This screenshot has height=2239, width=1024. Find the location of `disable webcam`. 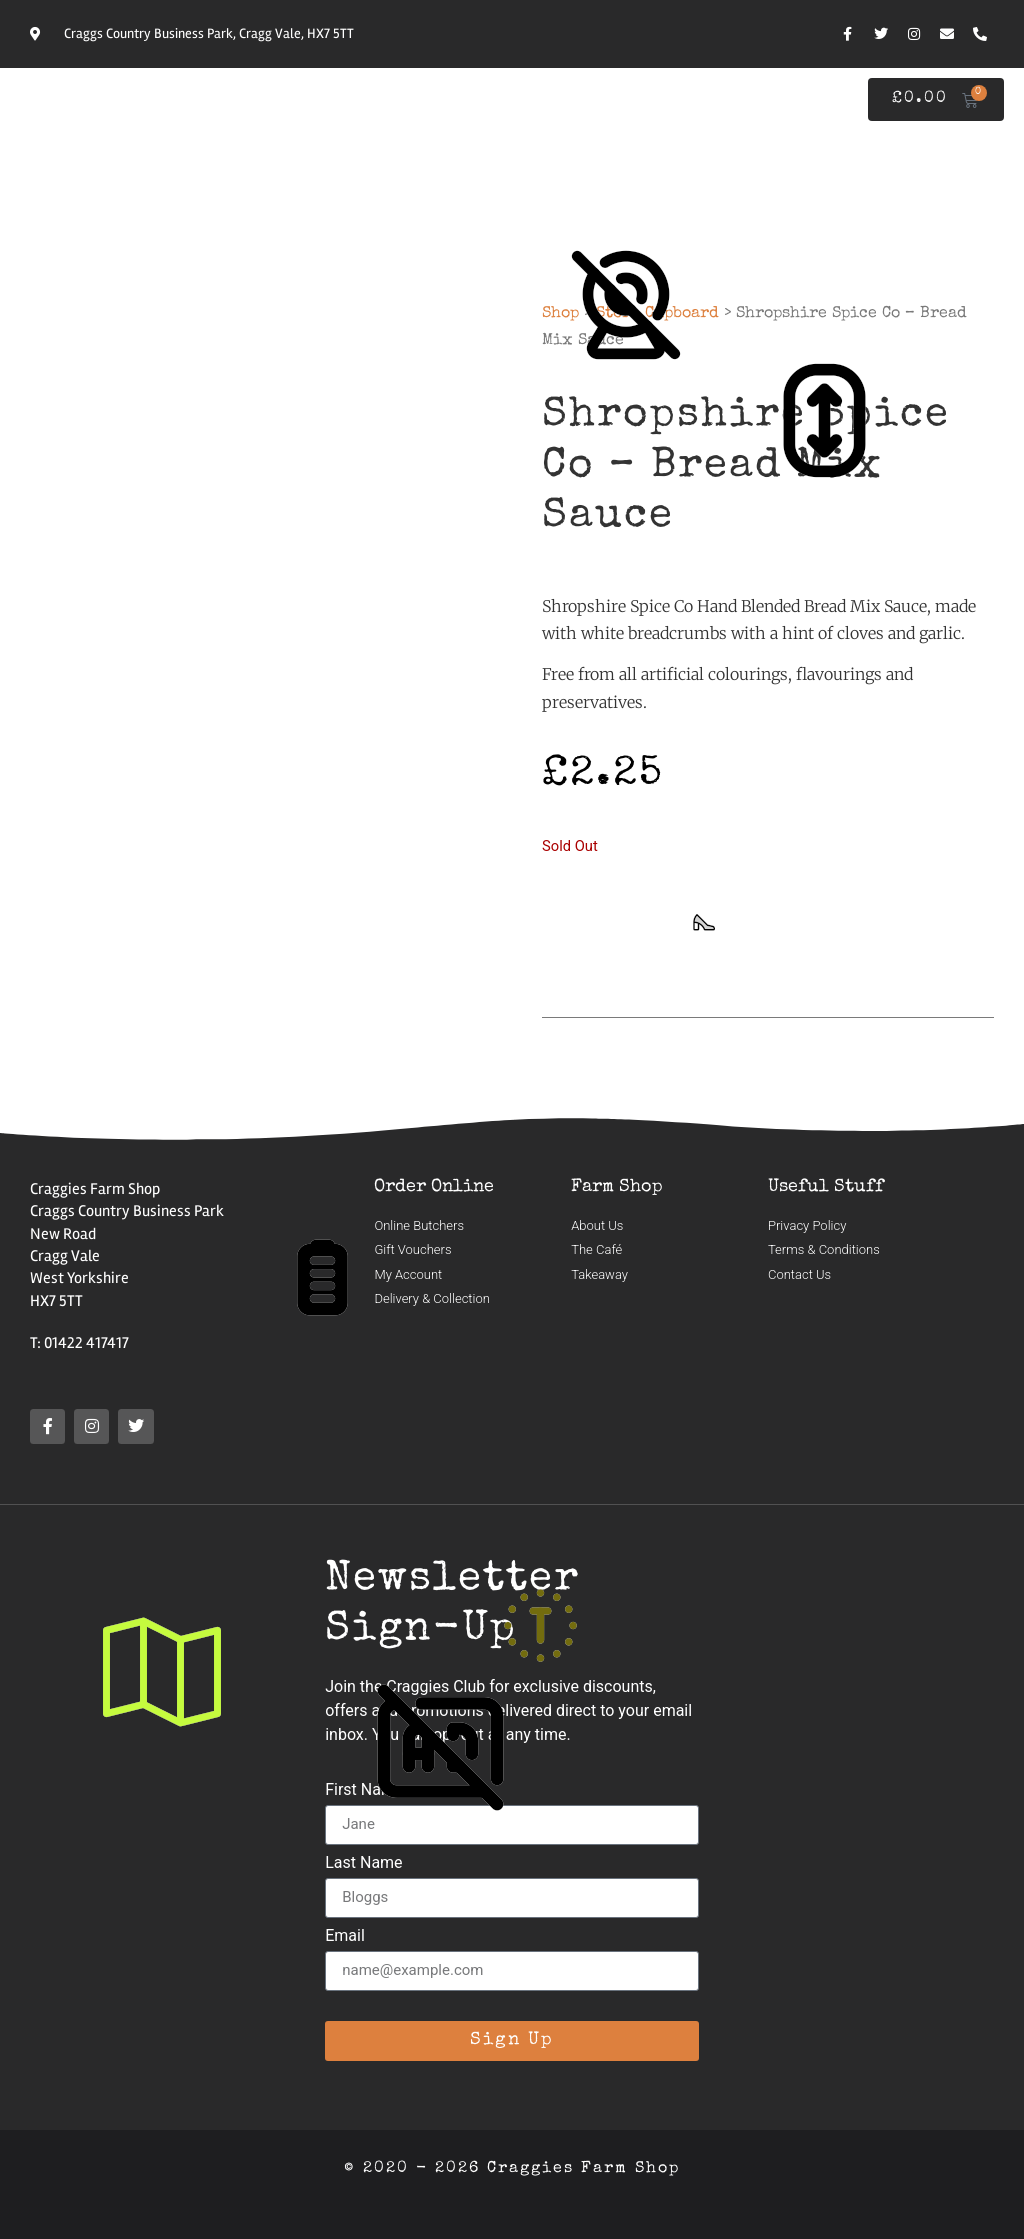

disable webcam is located at coordinates (626, 305).